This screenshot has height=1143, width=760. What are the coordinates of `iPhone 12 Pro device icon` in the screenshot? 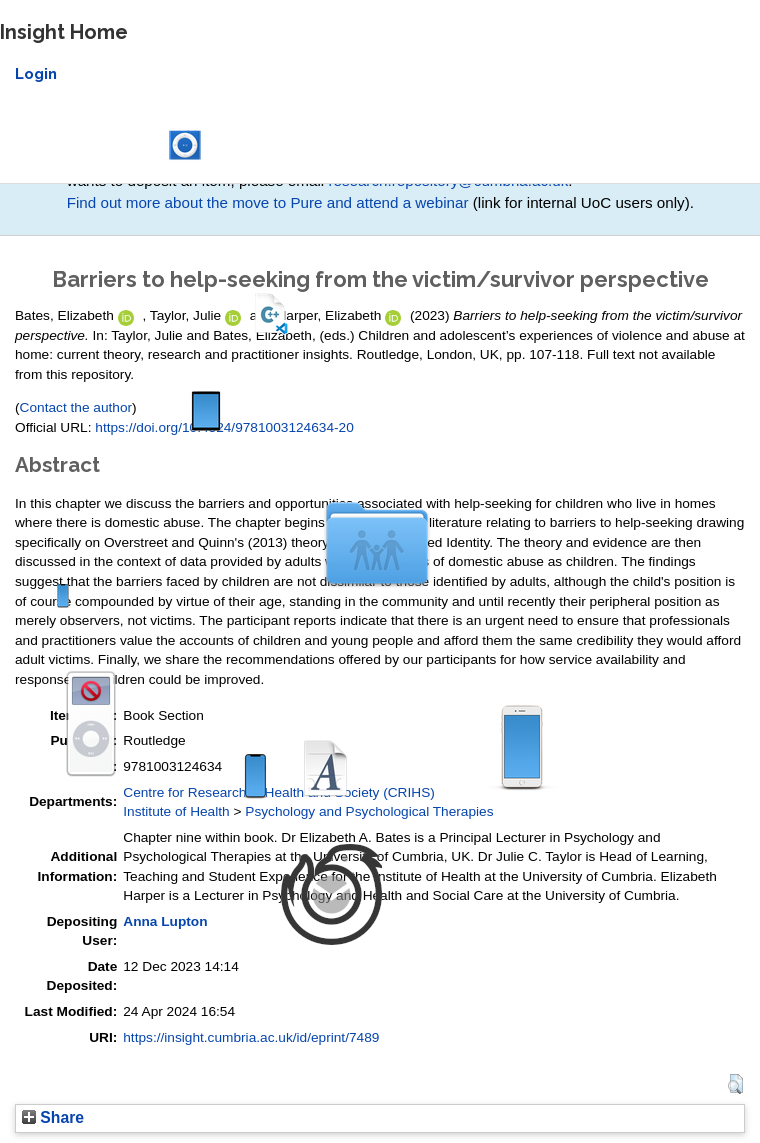 It's located at (255, 776).